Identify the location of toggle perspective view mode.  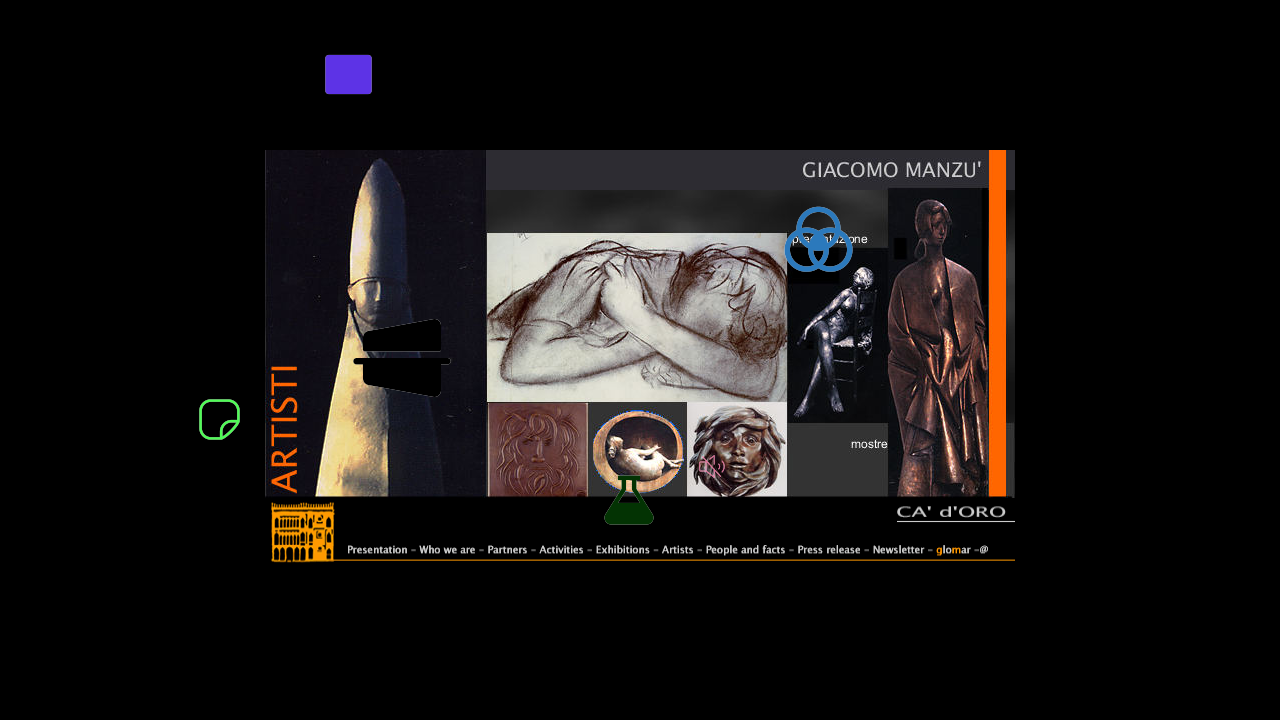
(402, 358).